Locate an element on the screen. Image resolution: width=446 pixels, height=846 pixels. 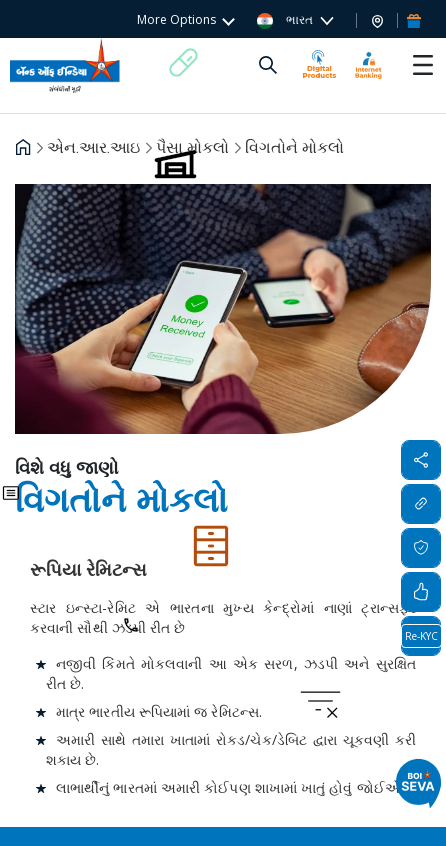
access warehouse or storage inventory is located at coordinates (175, 165).